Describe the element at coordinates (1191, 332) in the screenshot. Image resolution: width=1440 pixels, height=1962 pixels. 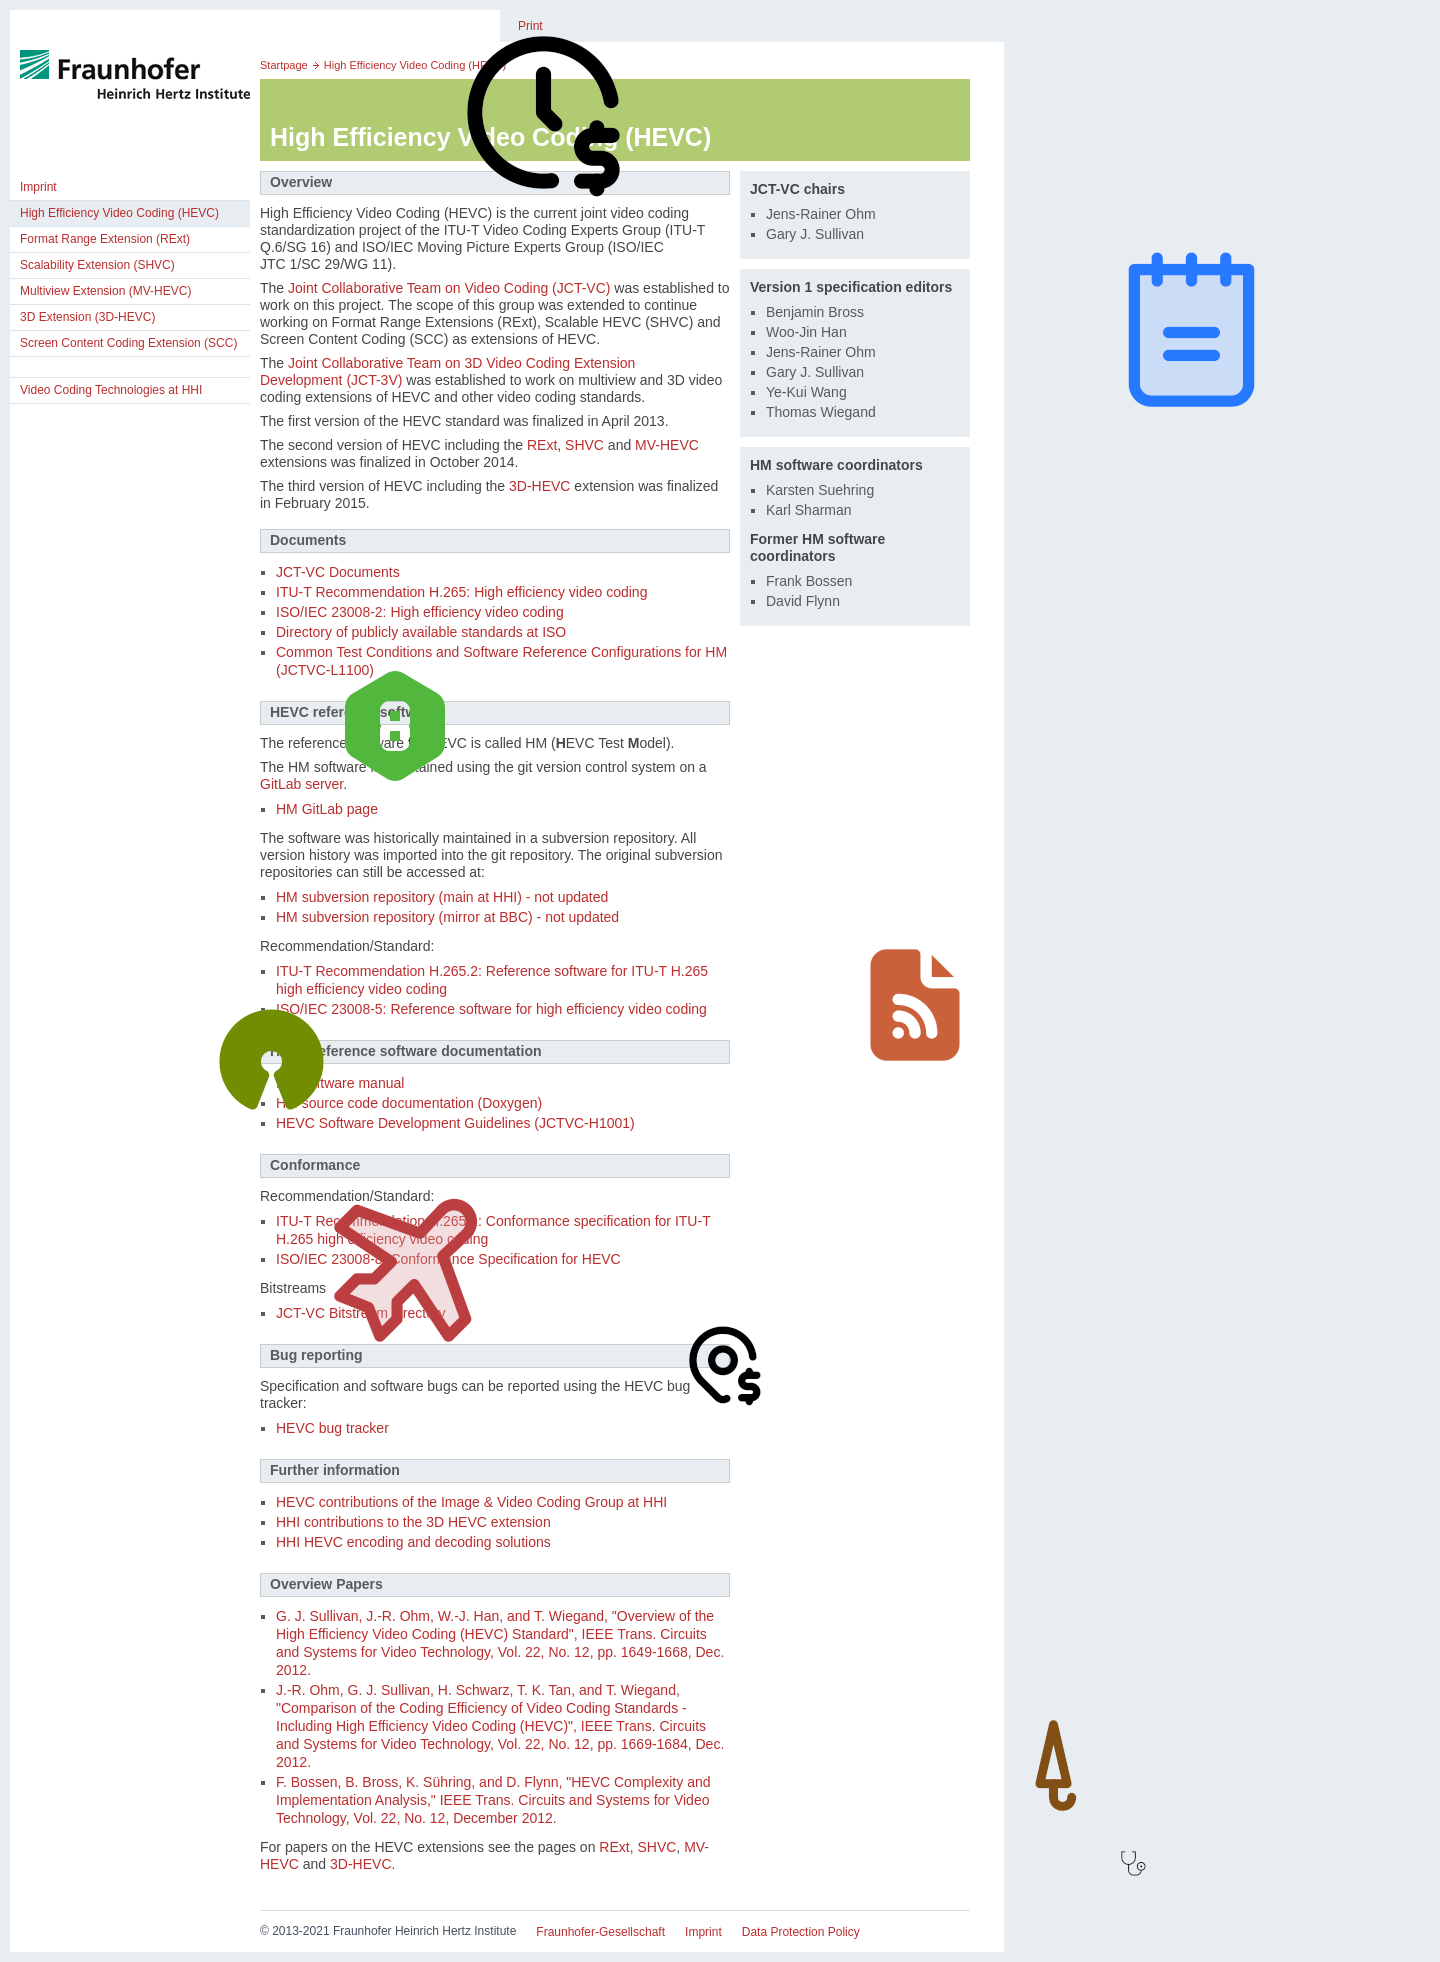
I see `open notepad or notes app` at that location.